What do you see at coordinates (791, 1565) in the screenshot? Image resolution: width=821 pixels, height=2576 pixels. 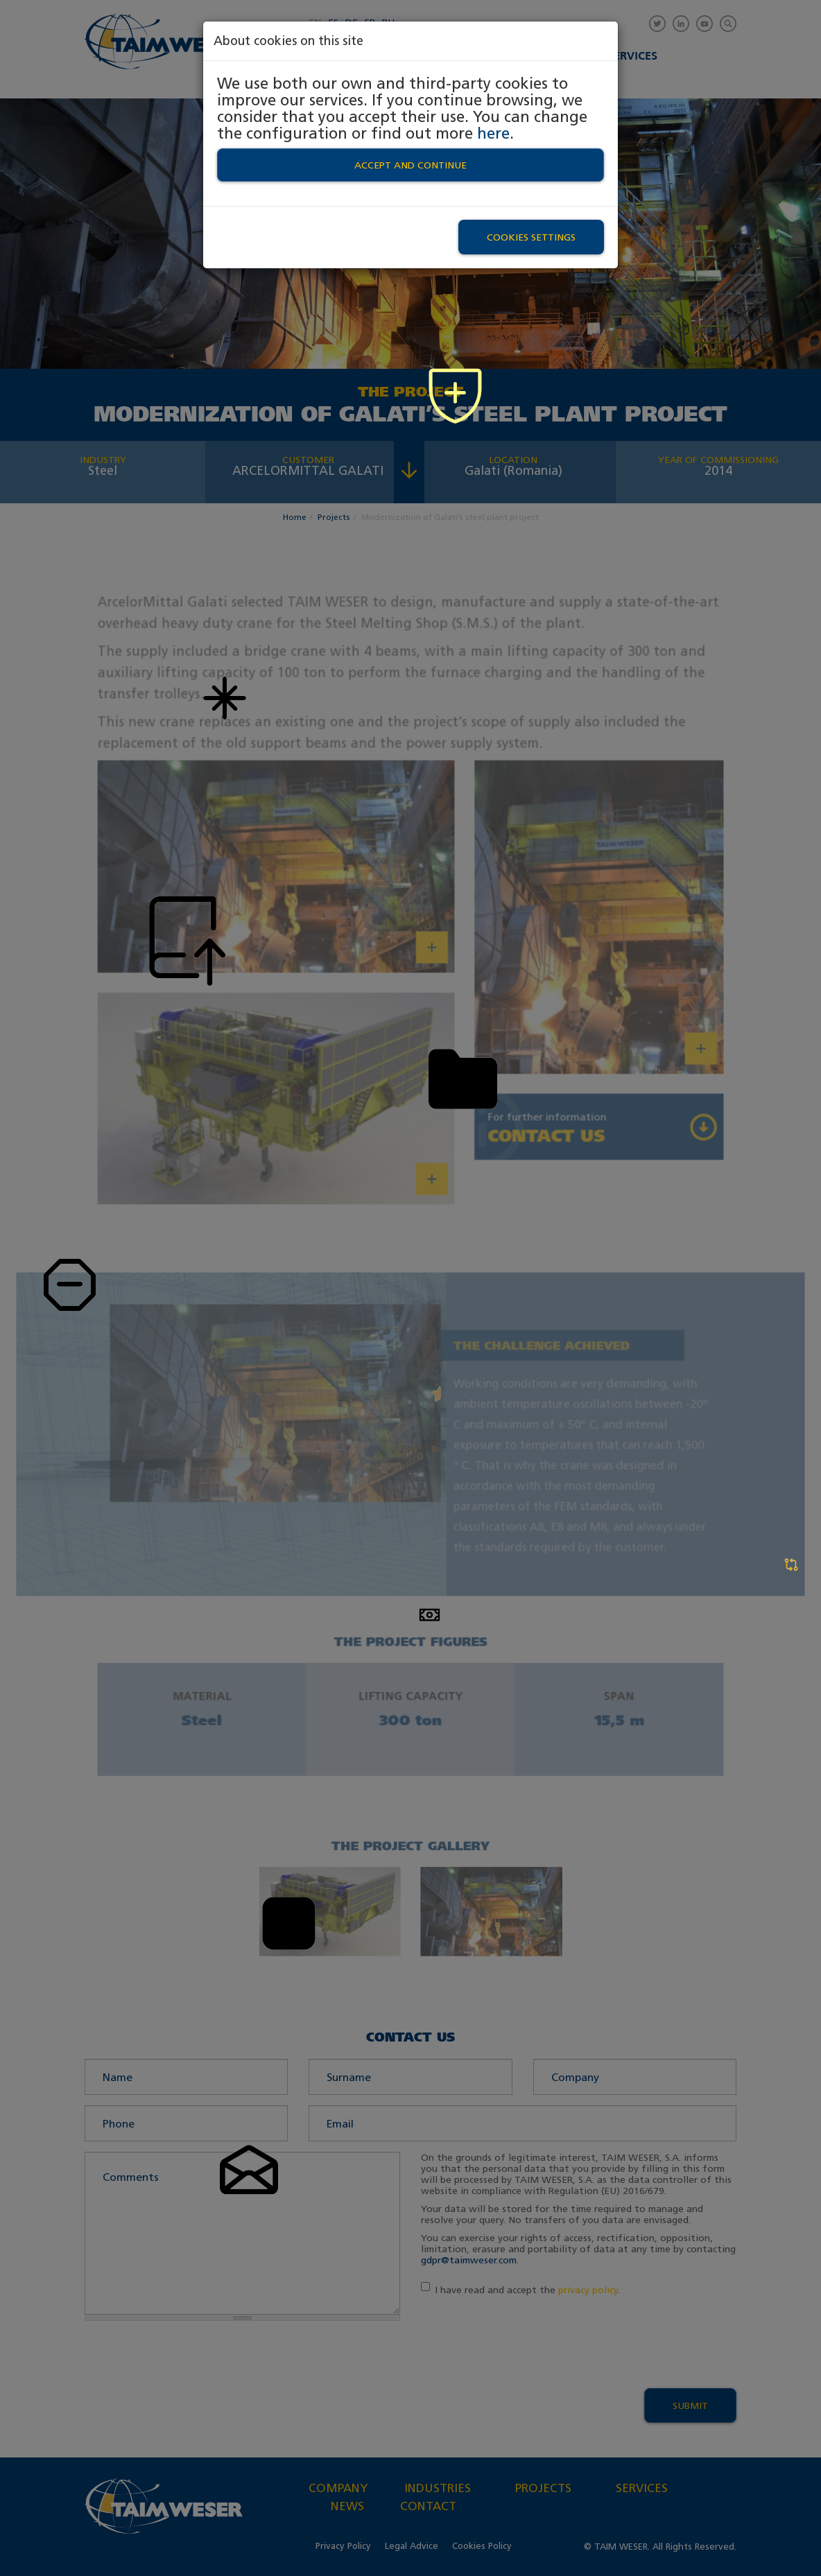 I see `compare branches or commits in a repository` at bounding box center [791, 1565].